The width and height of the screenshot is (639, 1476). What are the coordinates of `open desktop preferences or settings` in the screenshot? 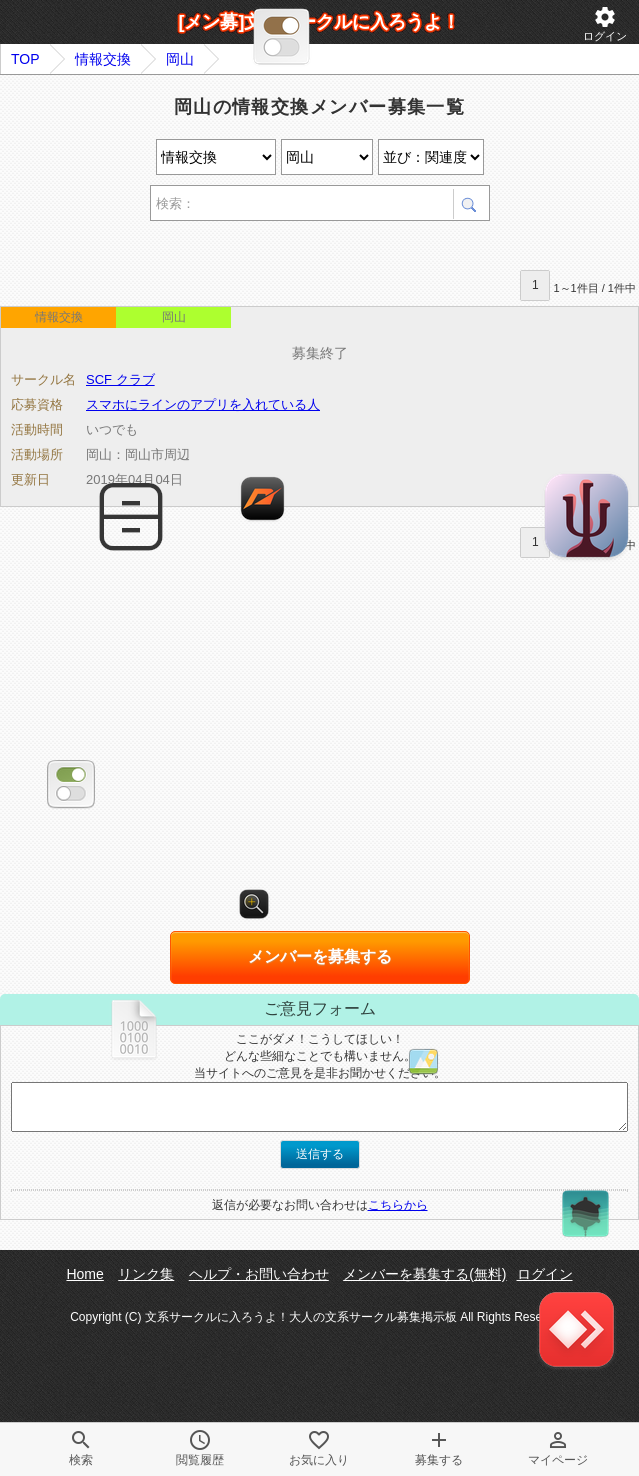 It's located at (281, 36).